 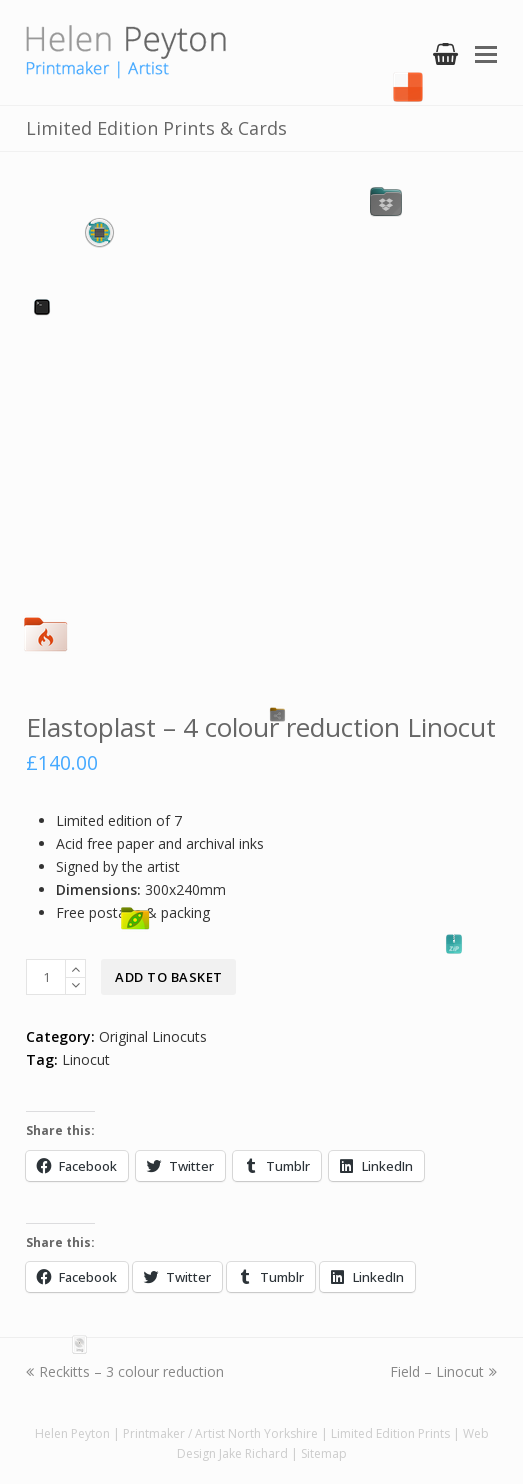 I want to click on open your dropbox synced folder, so click(x=386, y=201).